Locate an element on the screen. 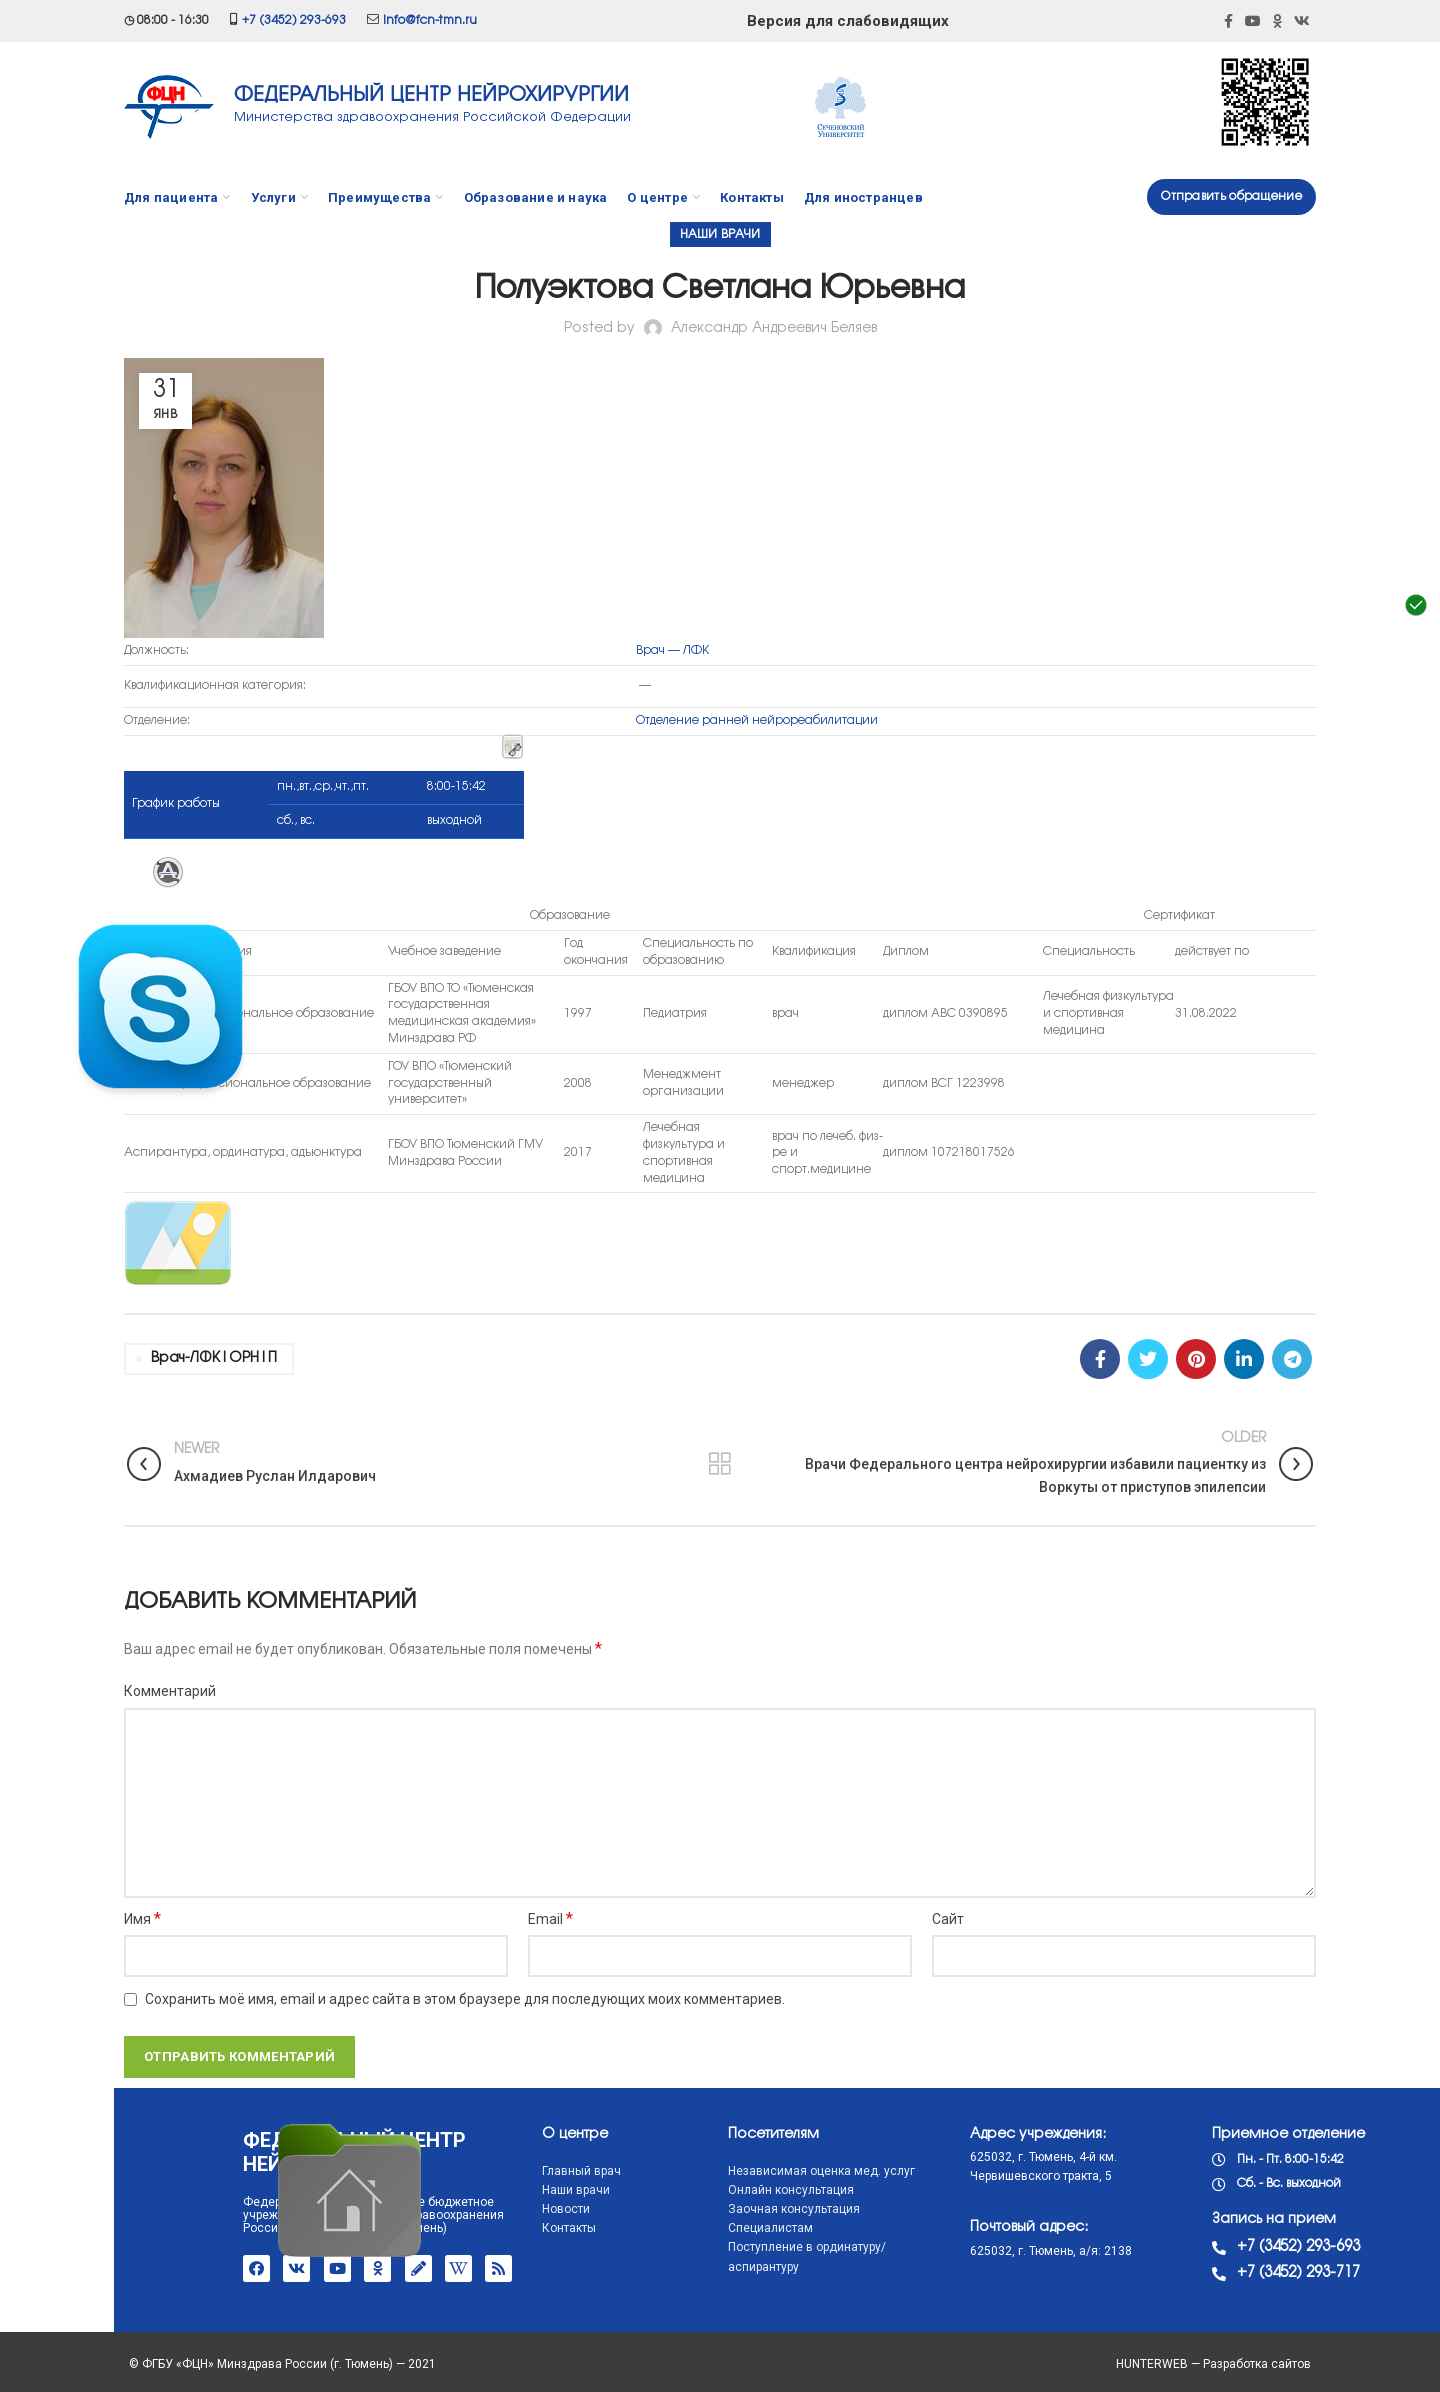 This screenshot has width=1440, height=2392. access your home folder is located at coordinates (349, 2190).